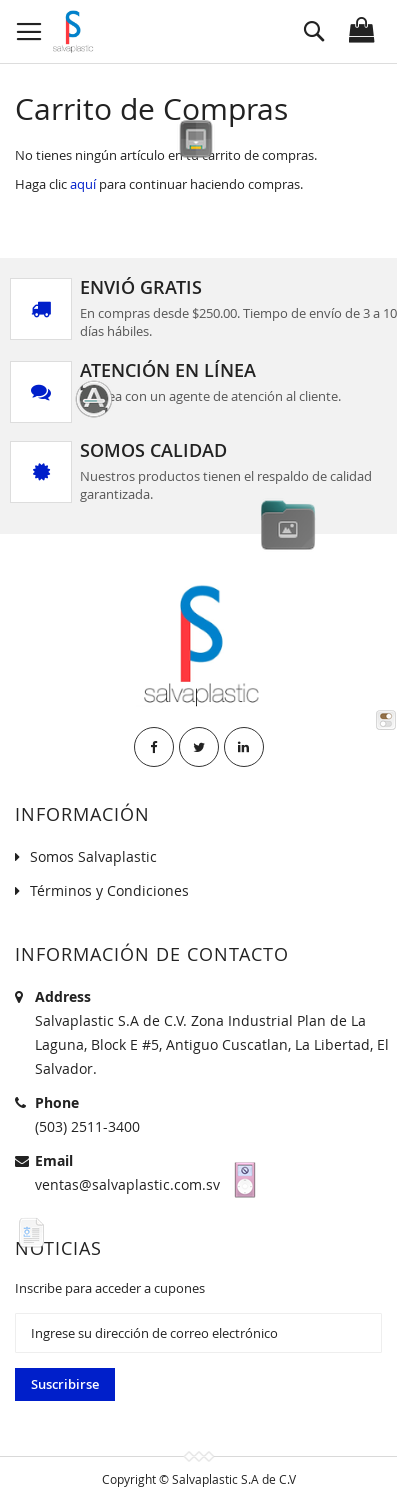  I want to click on hancom hangul word processor document file, so click(31, 1232).